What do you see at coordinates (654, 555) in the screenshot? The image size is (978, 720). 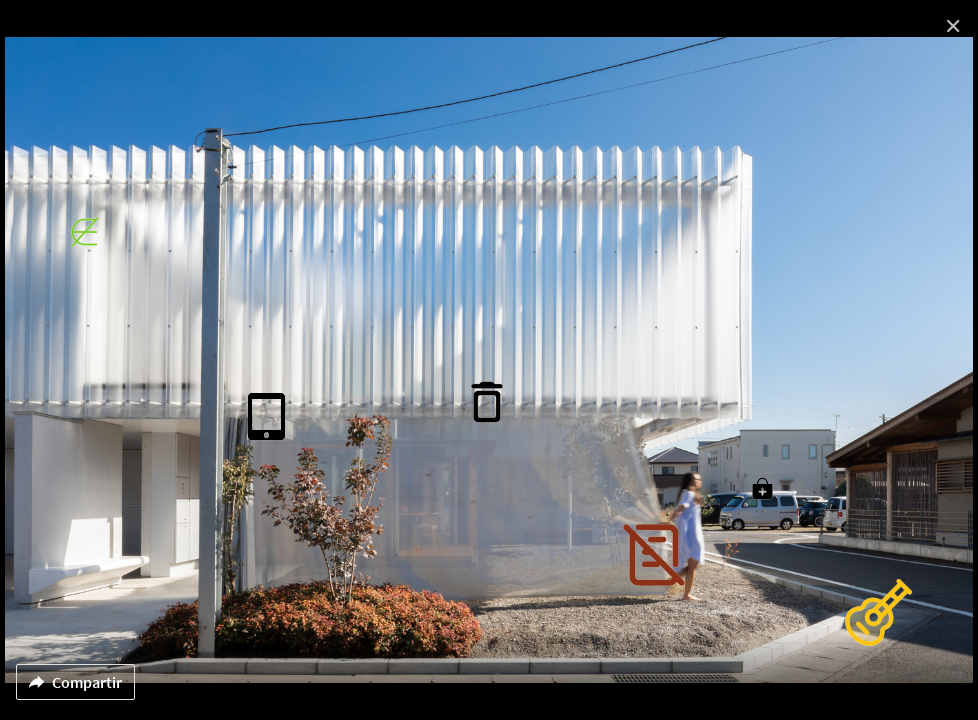 I see `notes feature disabled` at bounding box center [654, 555].